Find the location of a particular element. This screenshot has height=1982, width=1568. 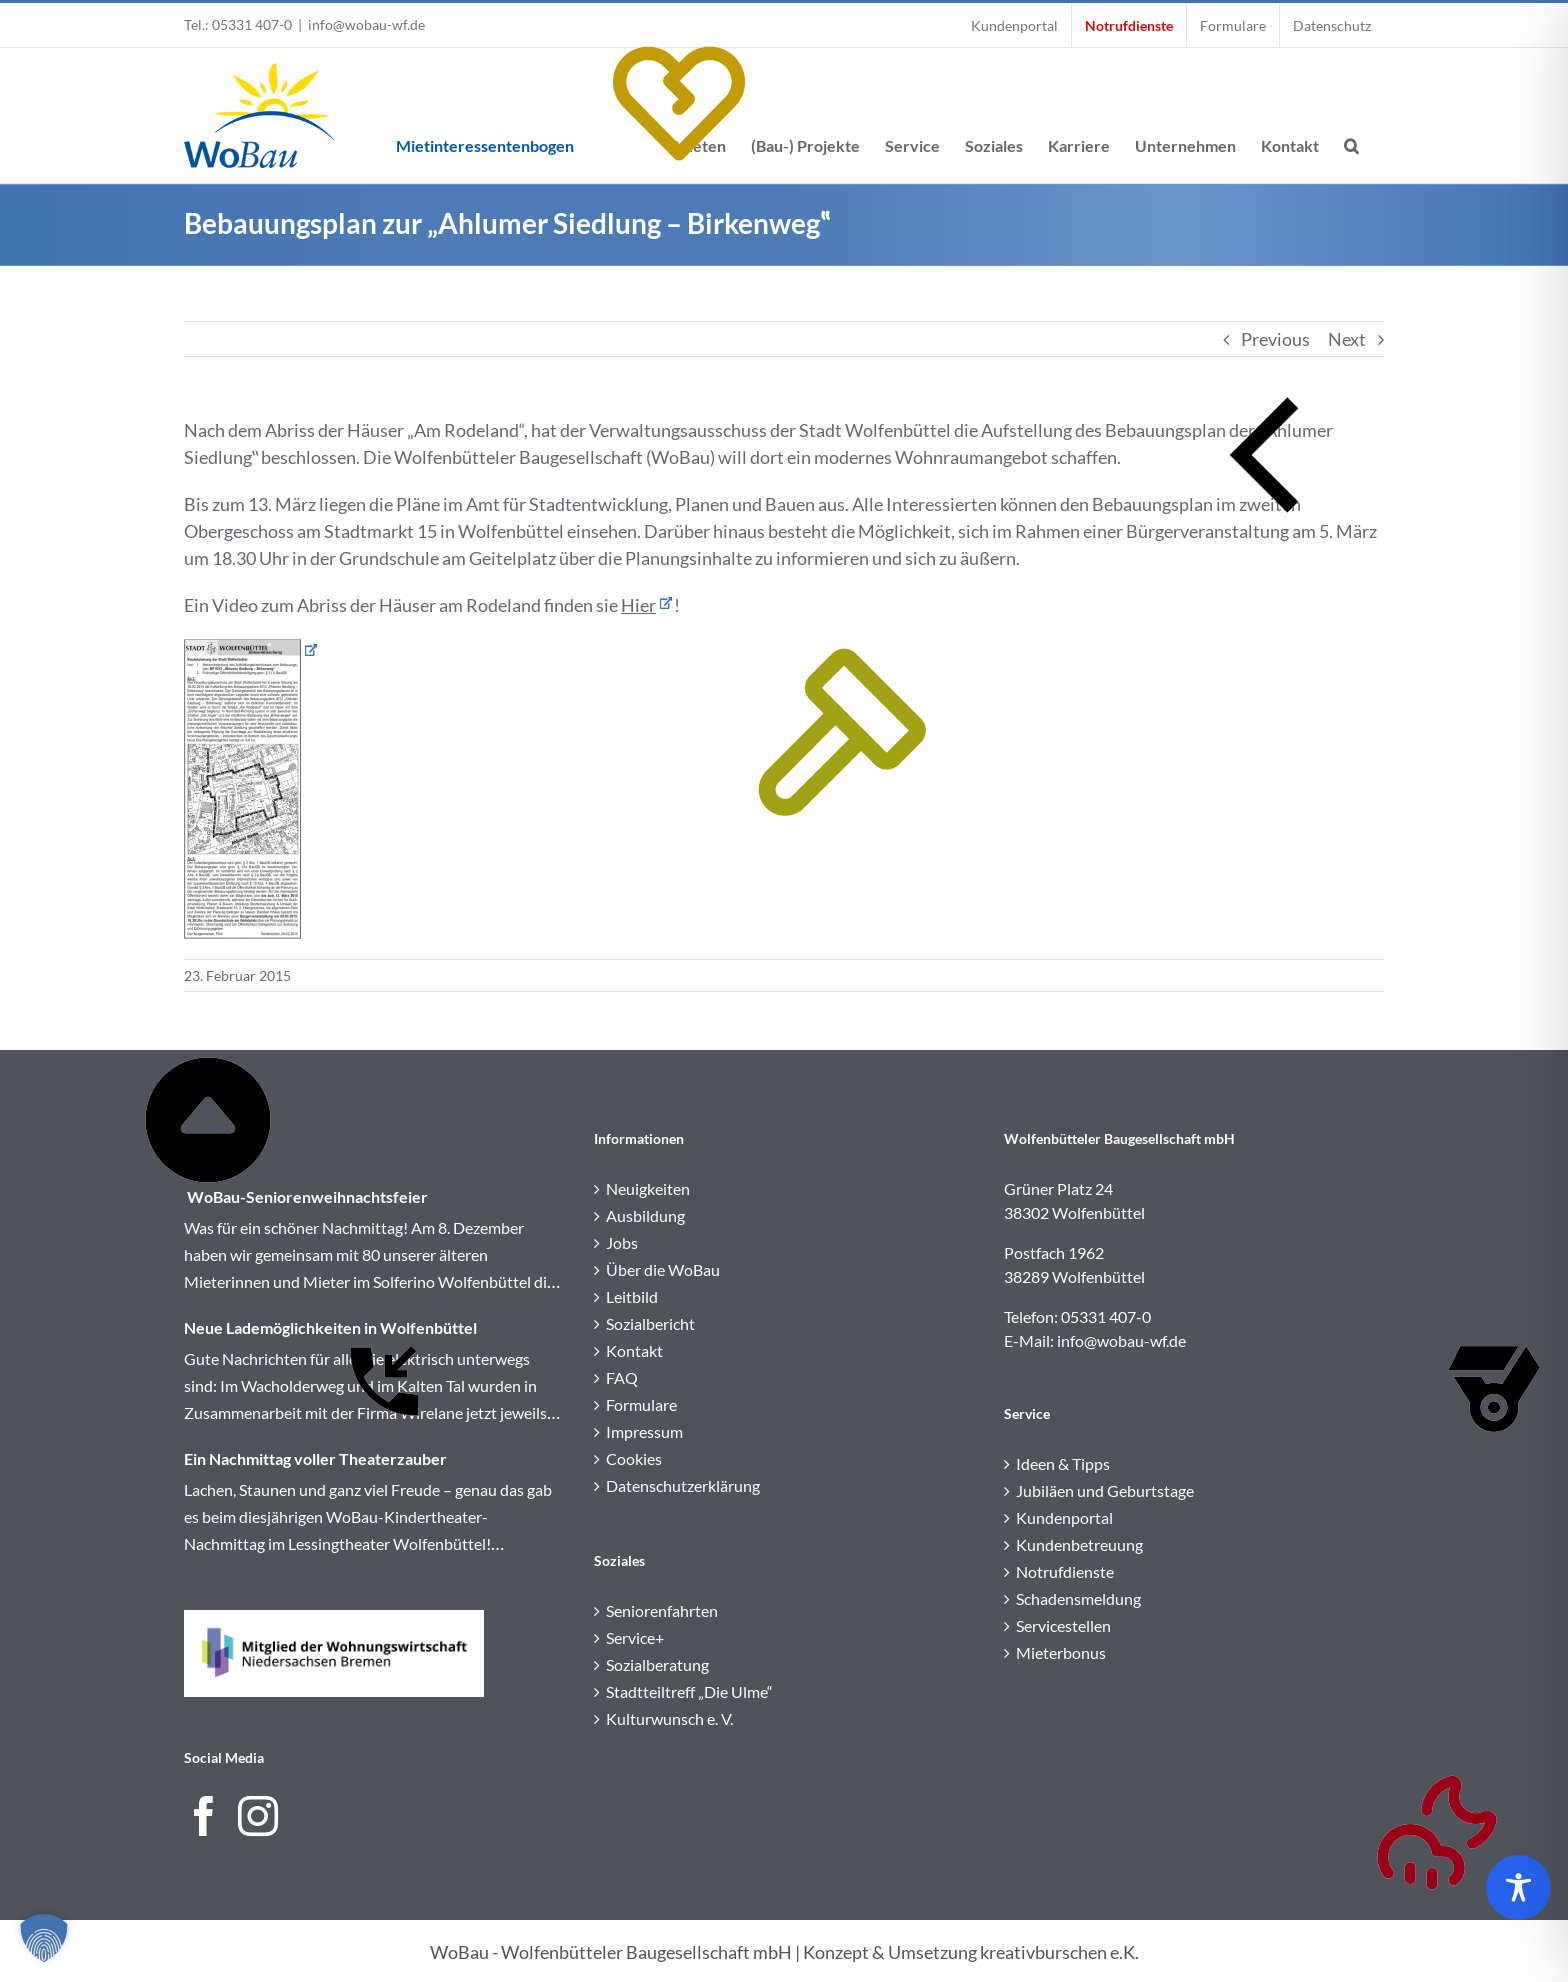

go back to the previous screen is located at coordinates (1264, 455).